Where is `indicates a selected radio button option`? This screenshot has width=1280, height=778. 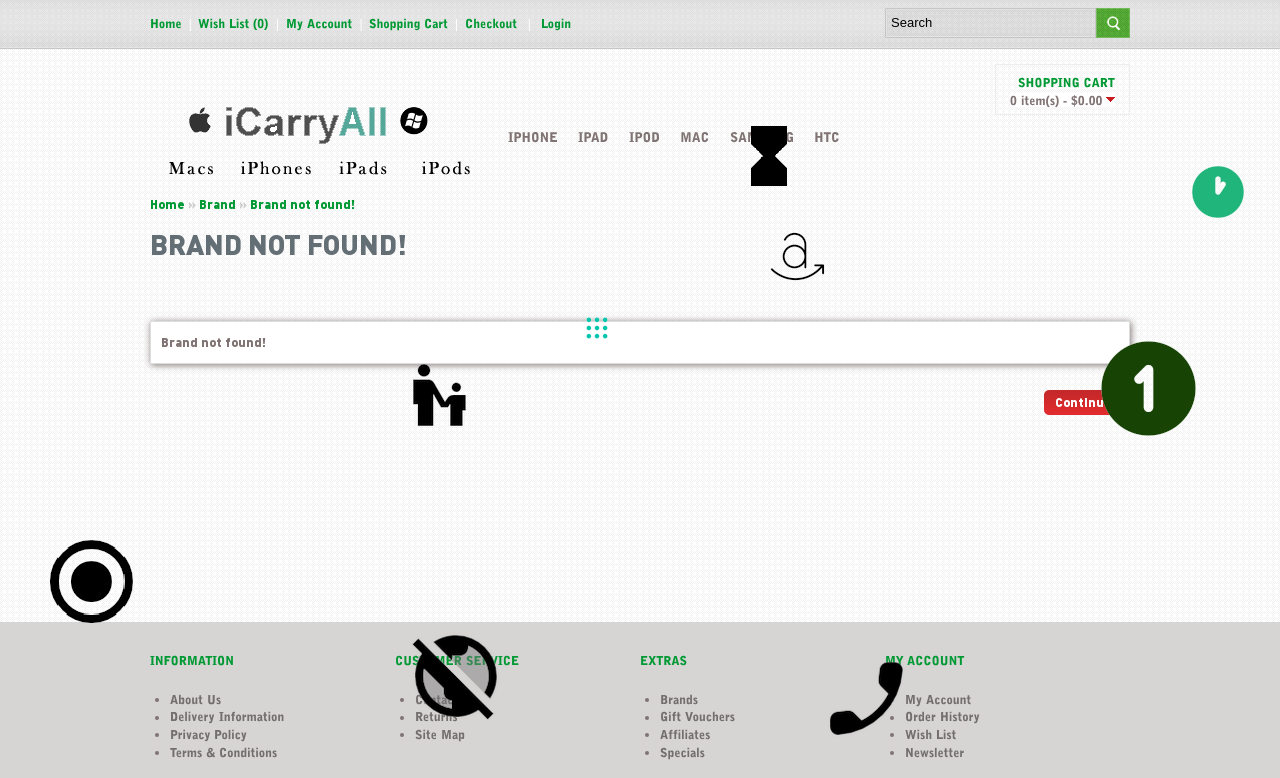
indicates a selected radio button option is located at coordinates (91, 581).